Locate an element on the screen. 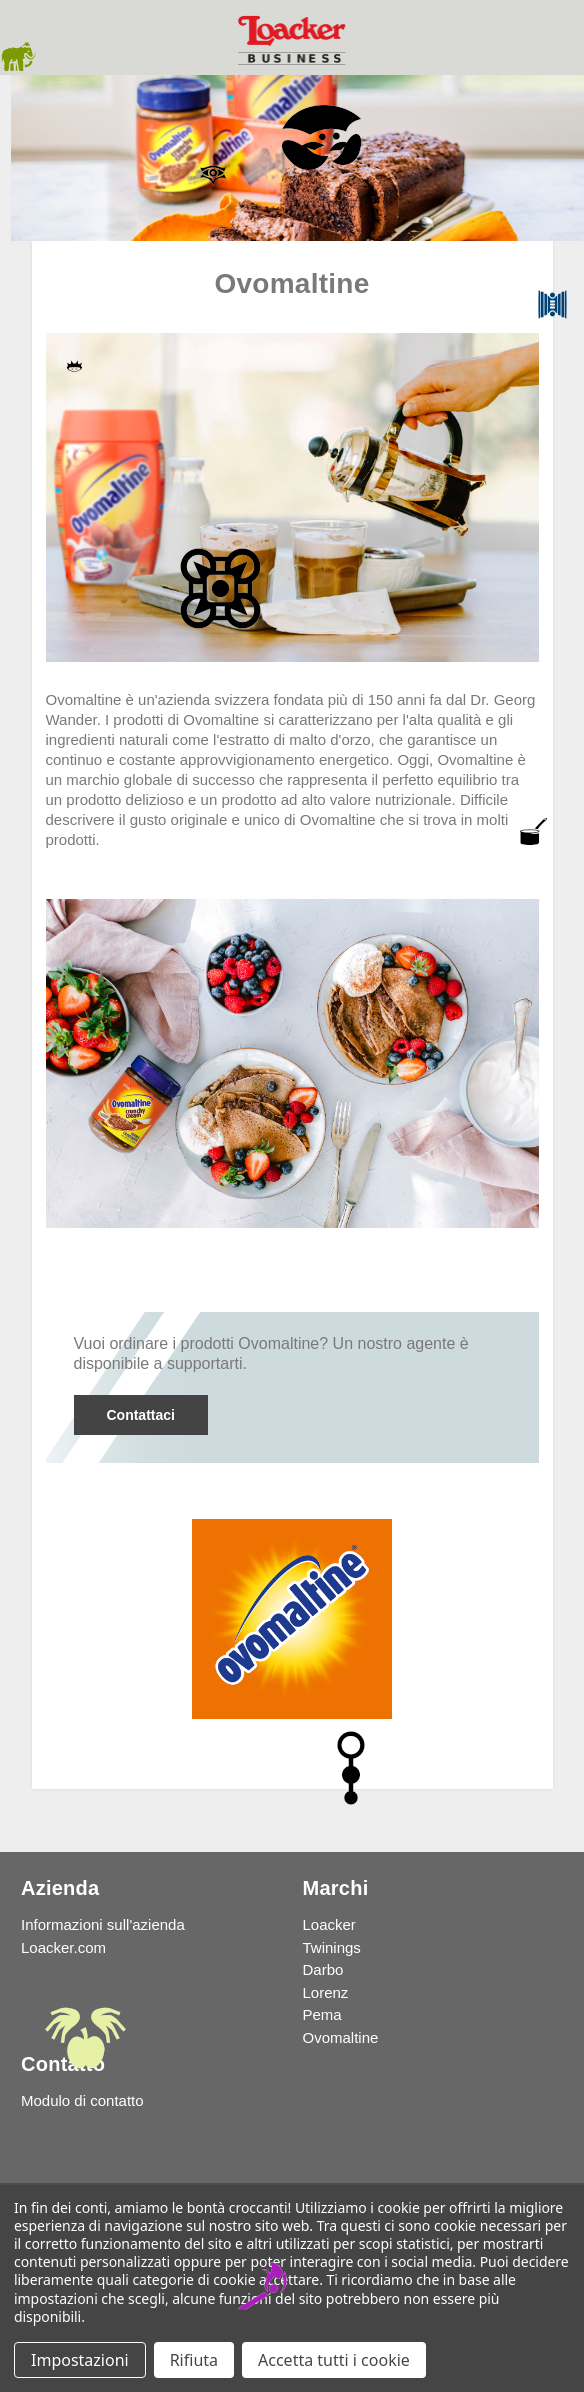 Image resolution: width=584 pixels, height=2392 pixels. accordion or bellows instrument in a music game is located at coordinates (552, 304).